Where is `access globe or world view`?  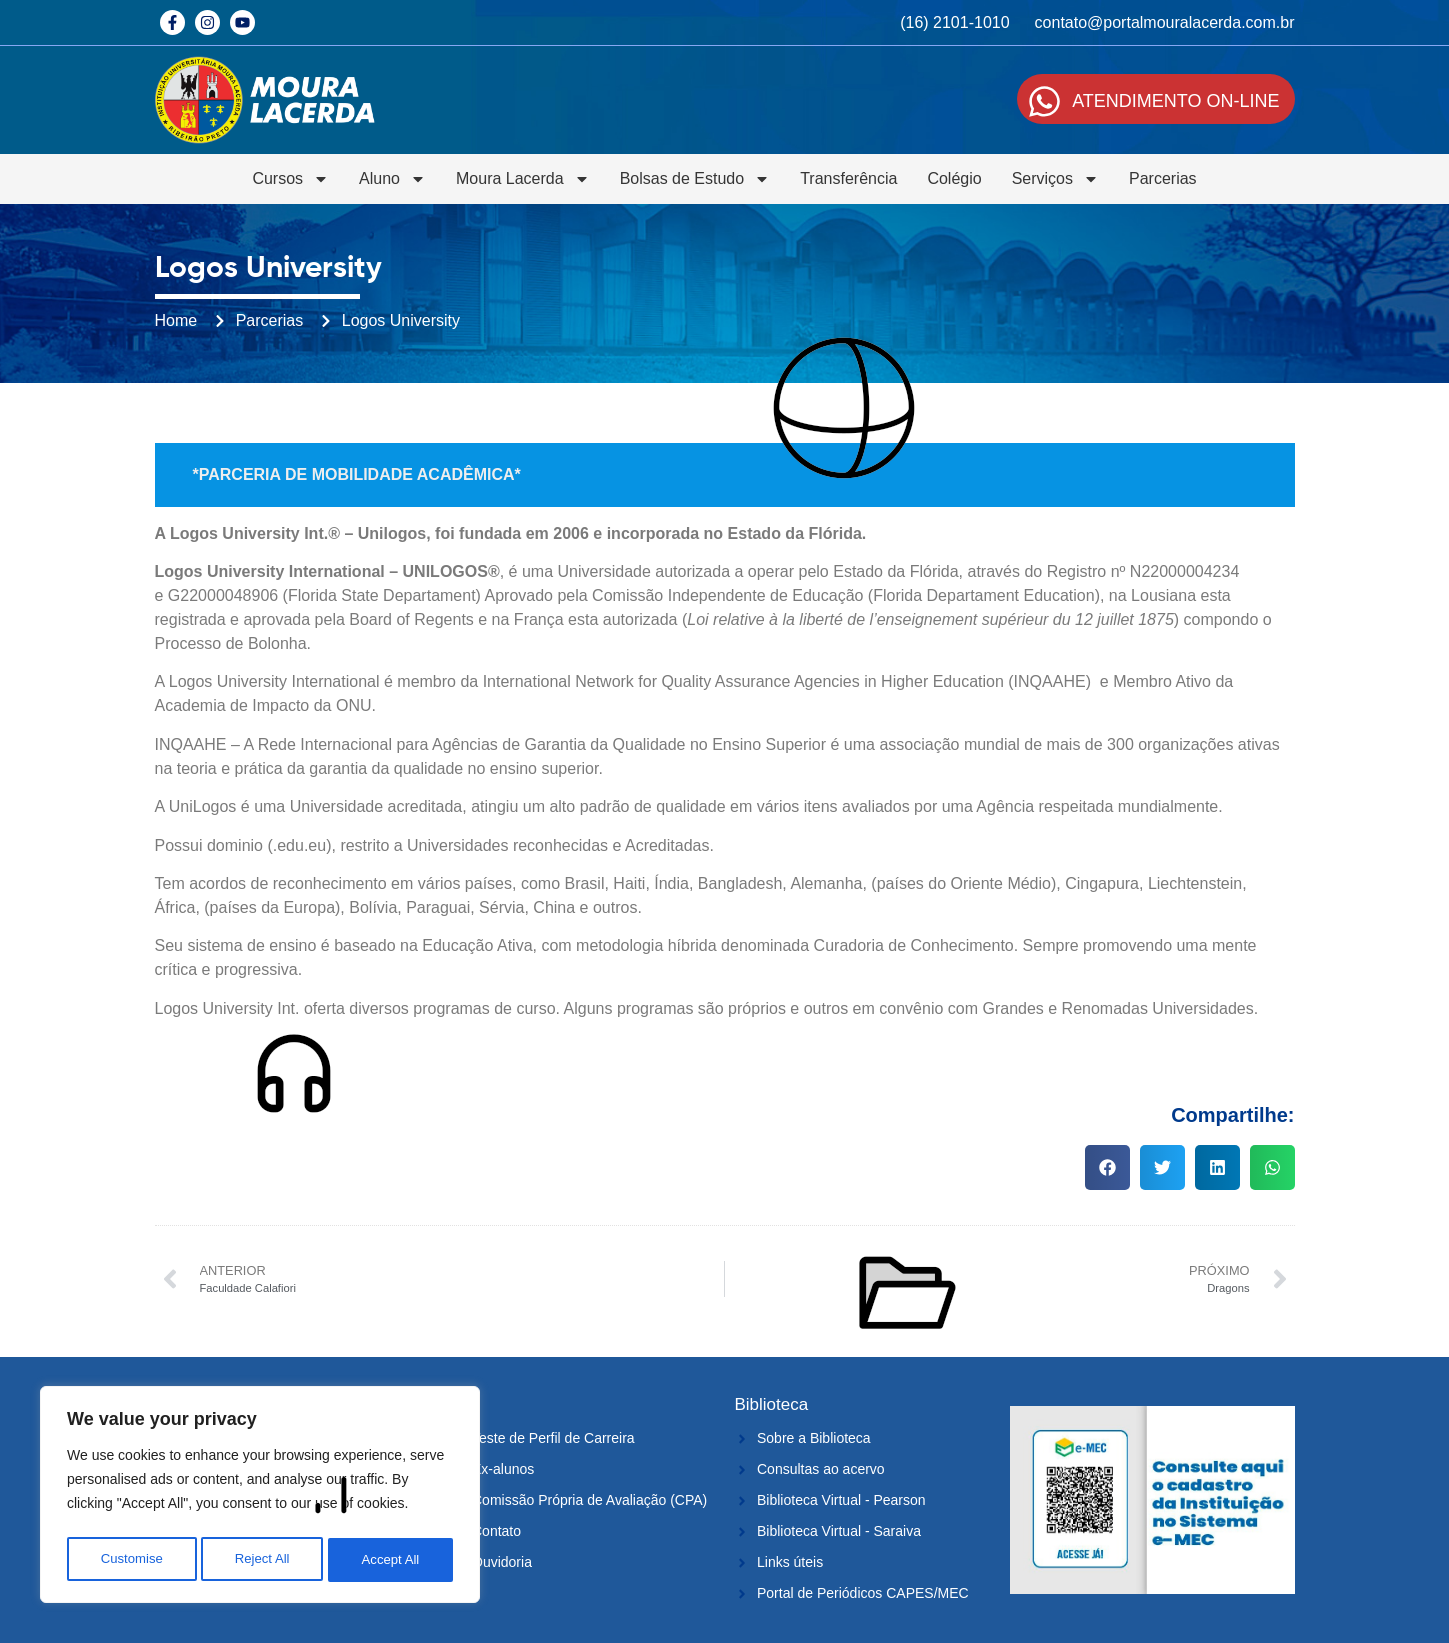 access globe or world view is located at coordinates (844, 408).